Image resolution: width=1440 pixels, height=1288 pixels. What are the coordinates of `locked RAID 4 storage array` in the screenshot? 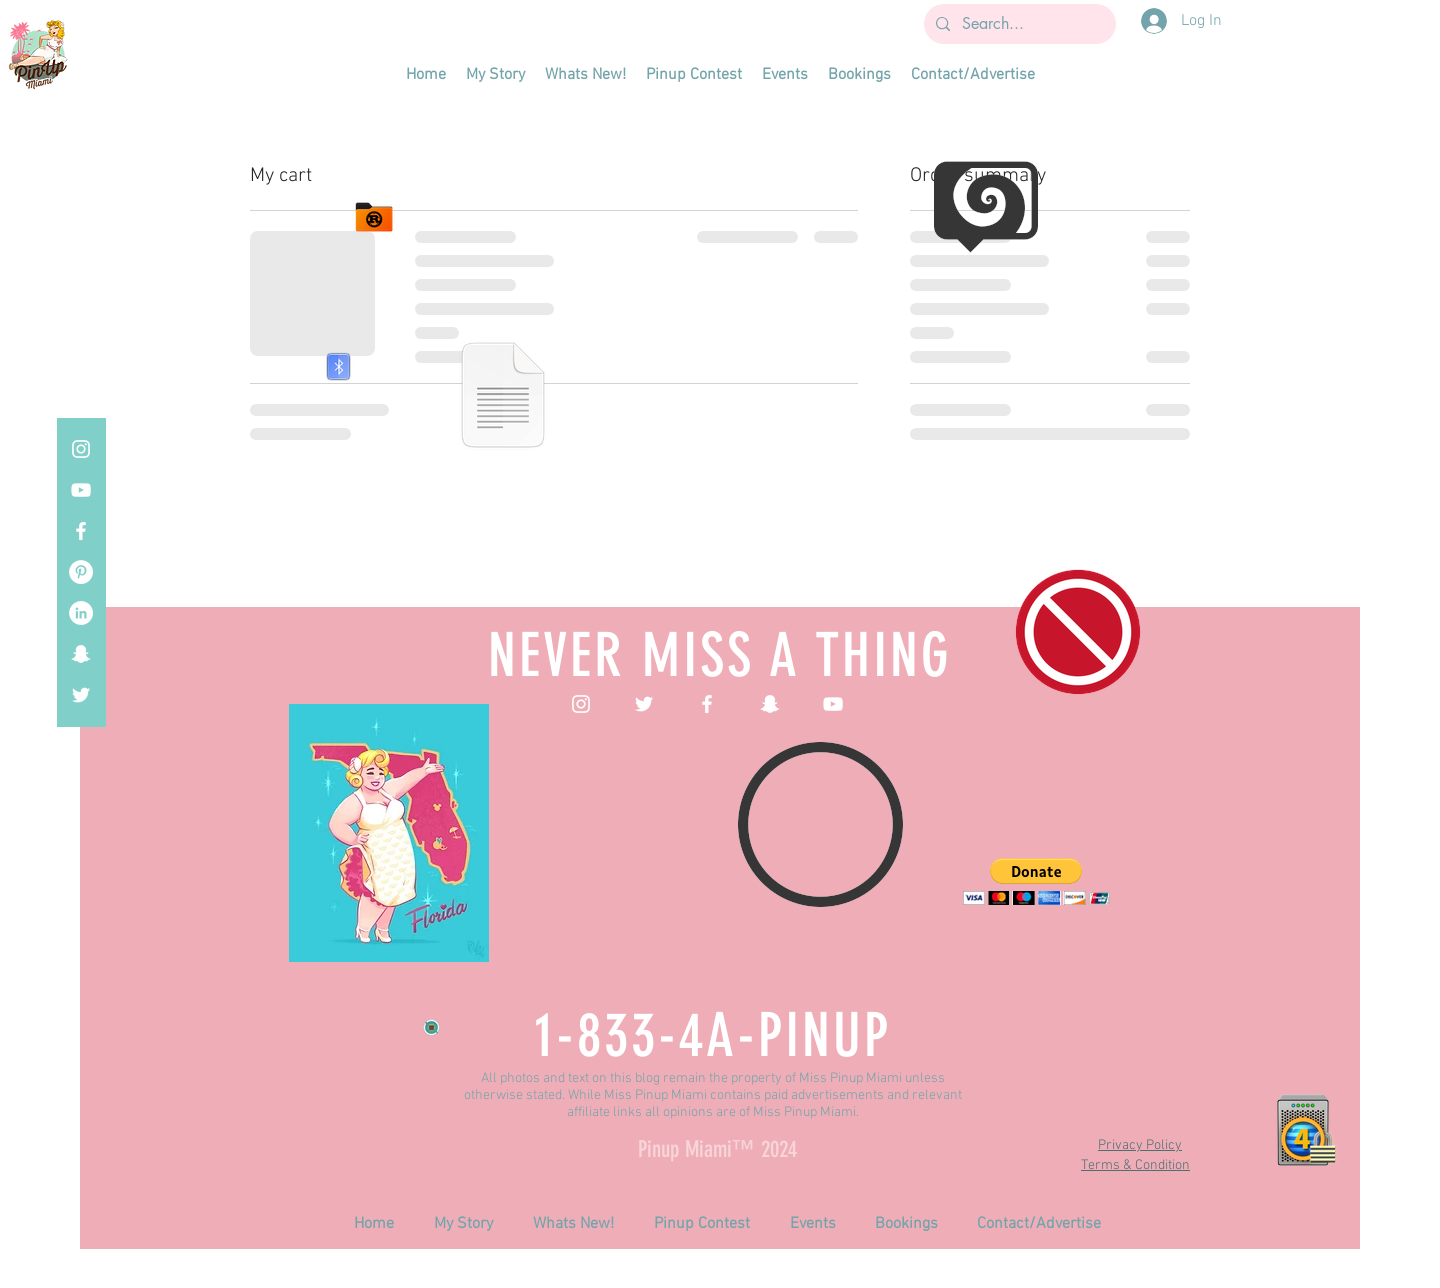 It's located at (1303, 1130).